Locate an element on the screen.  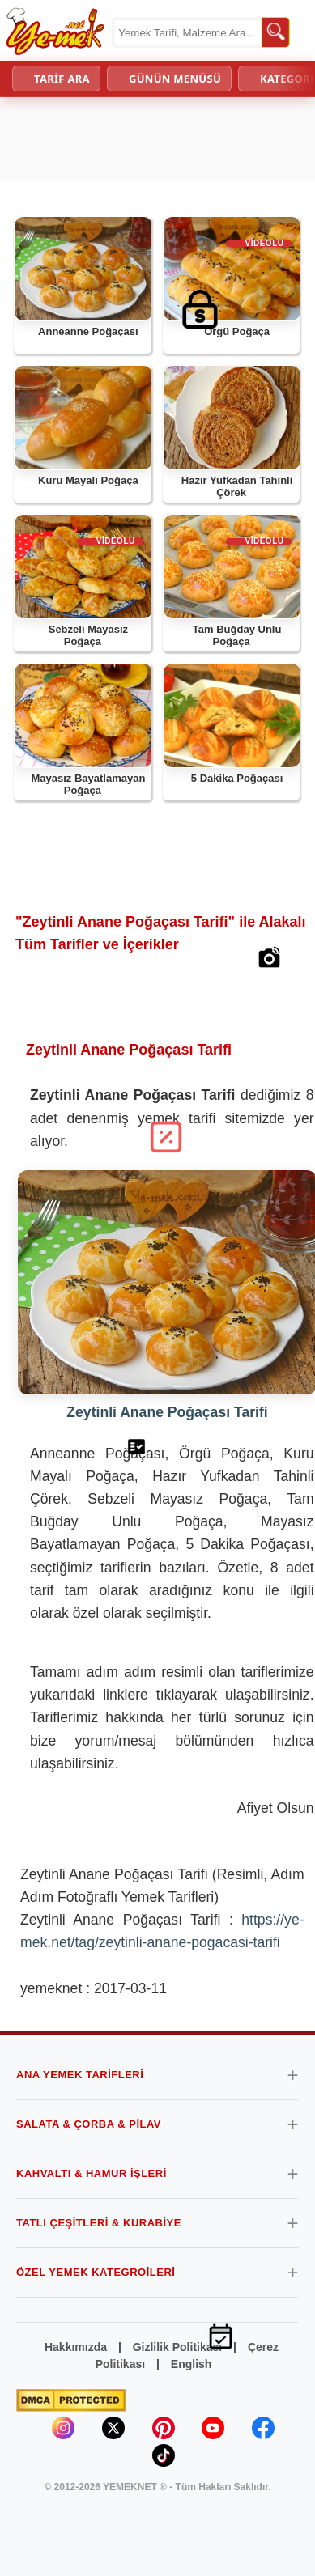
event confirmed or scheduled successfully is located at coordinates (220, 2337).